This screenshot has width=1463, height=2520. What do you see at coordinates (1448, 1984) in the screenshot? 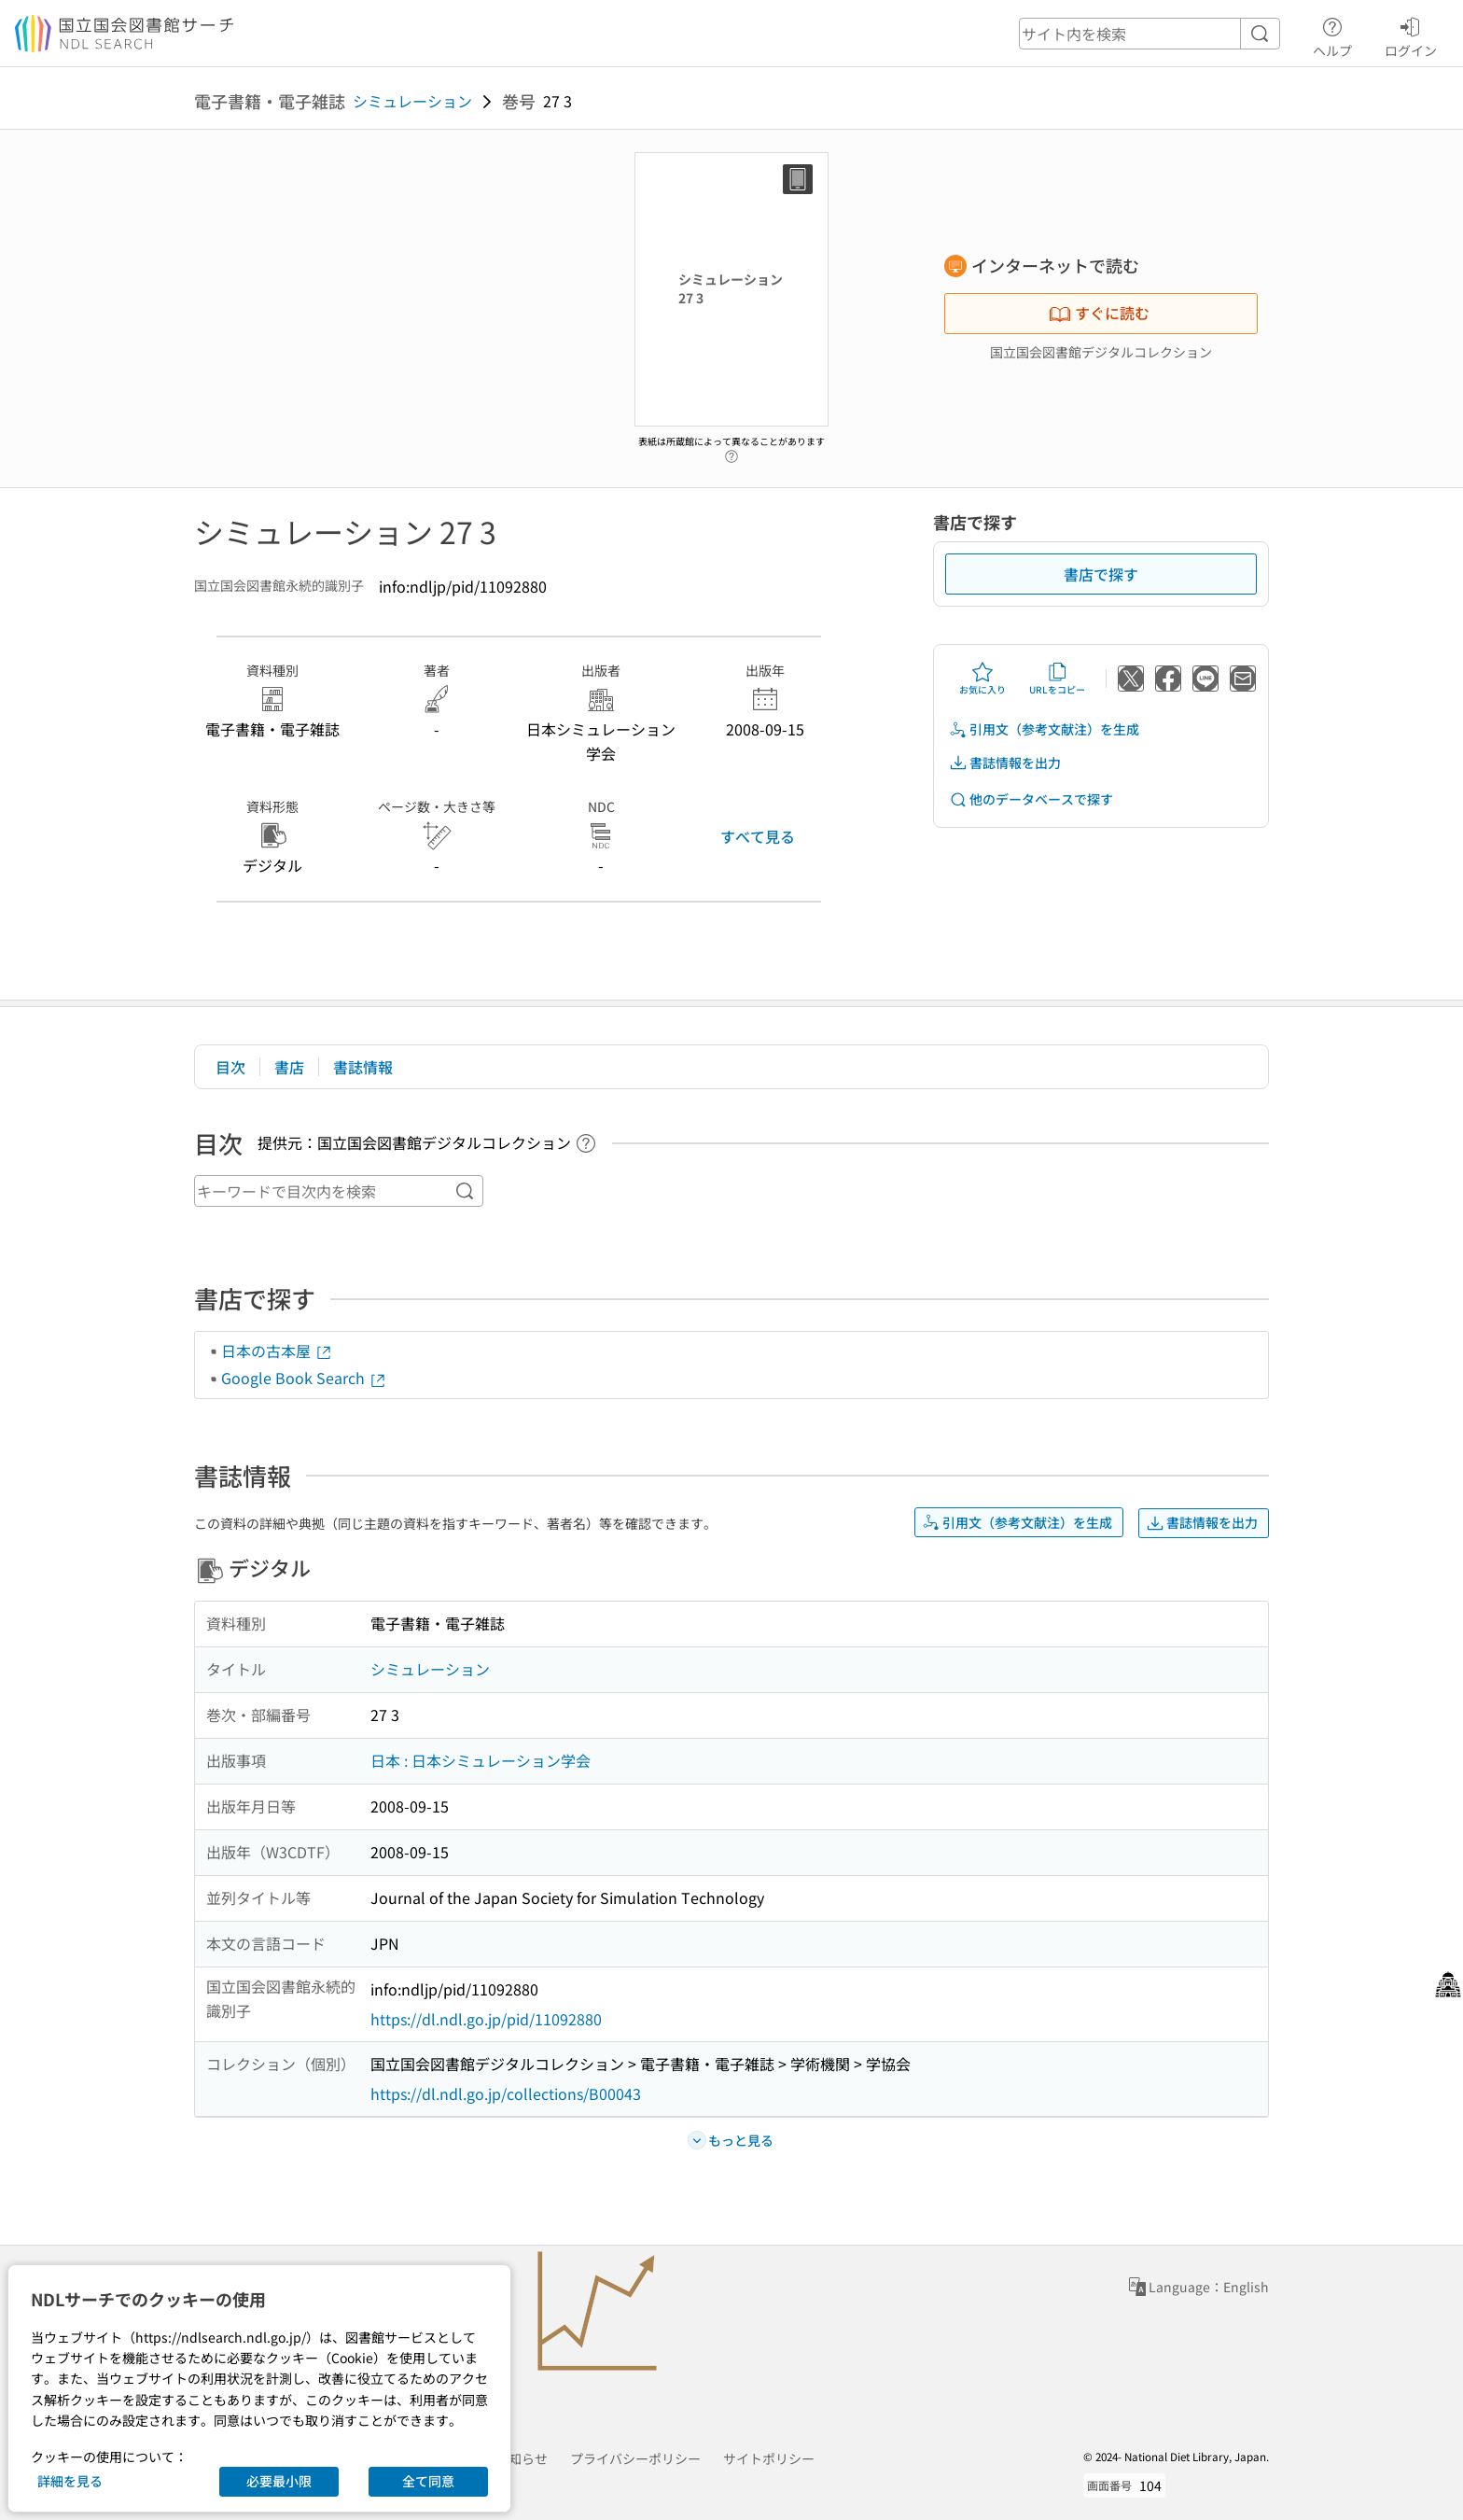
I see `view historical or religious landmarks` at bounding box center [1448, 1984].